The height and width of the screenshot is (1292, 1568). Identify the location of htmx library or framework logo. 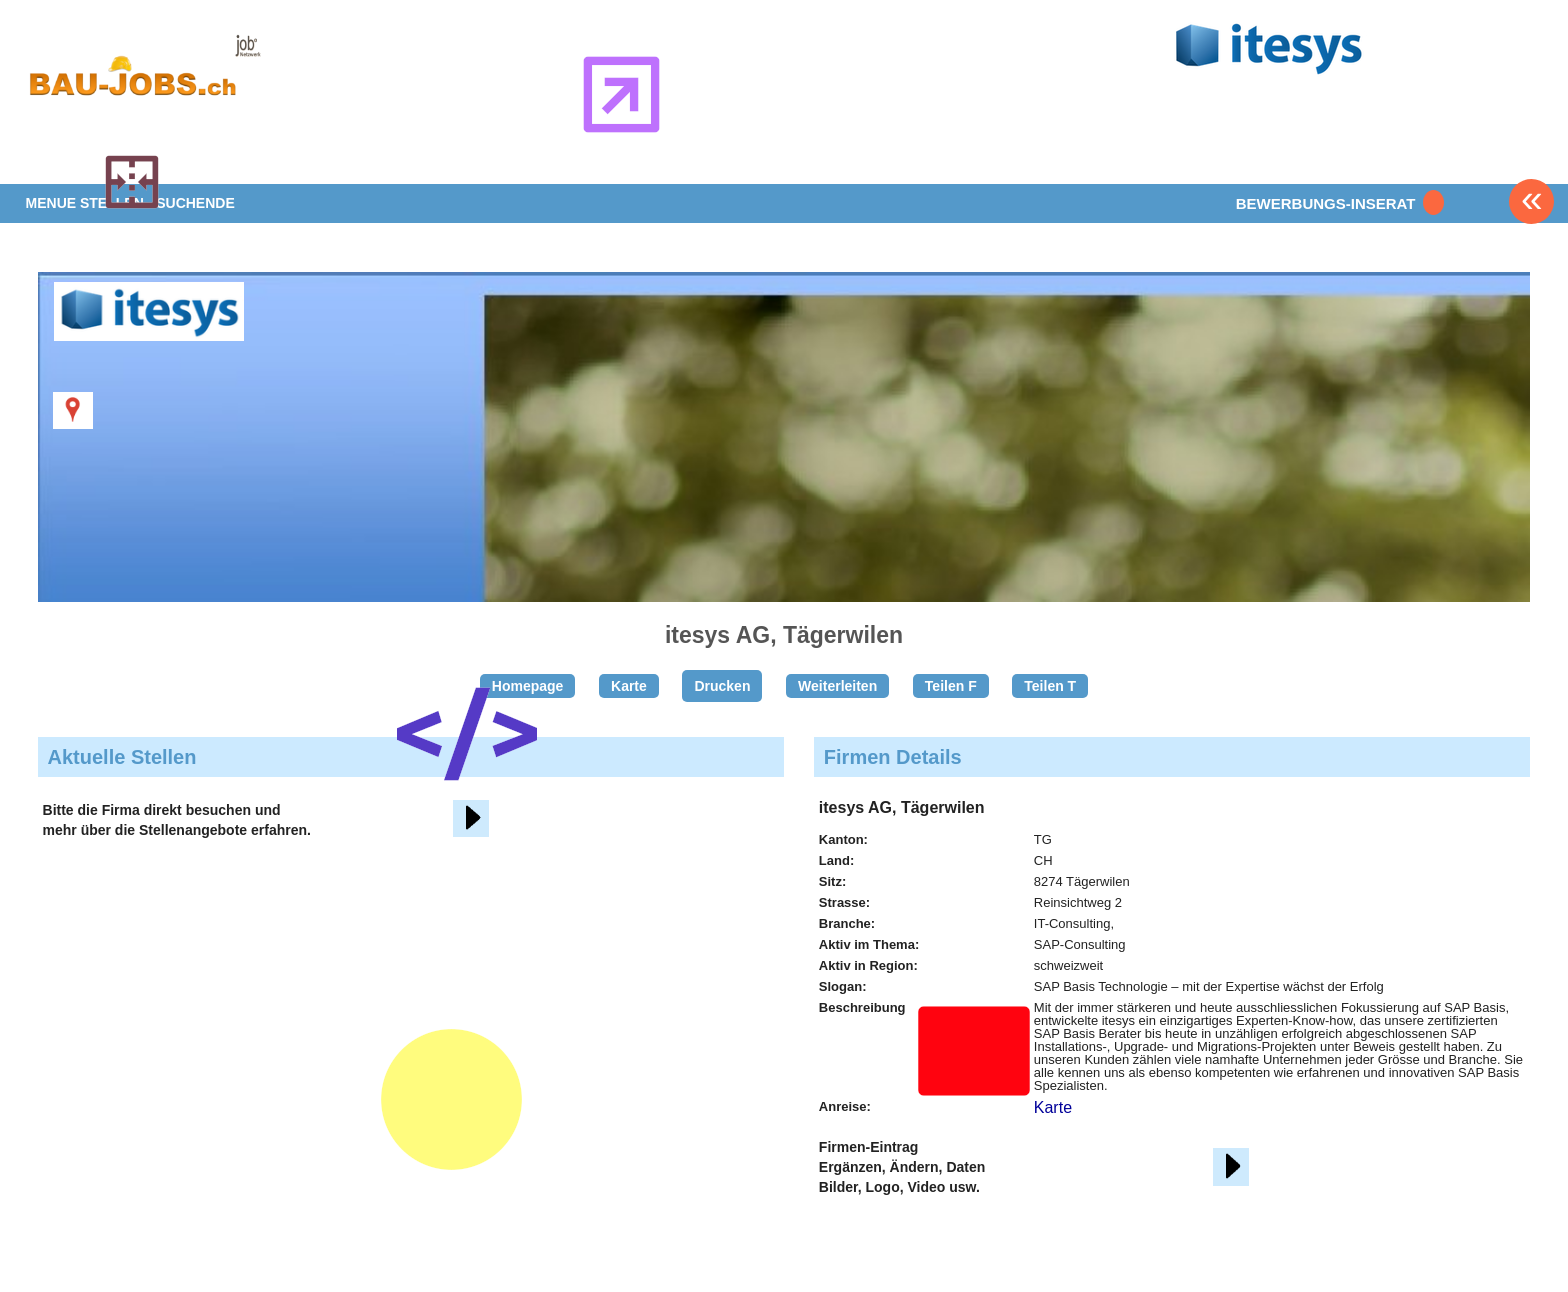
(467, 734).